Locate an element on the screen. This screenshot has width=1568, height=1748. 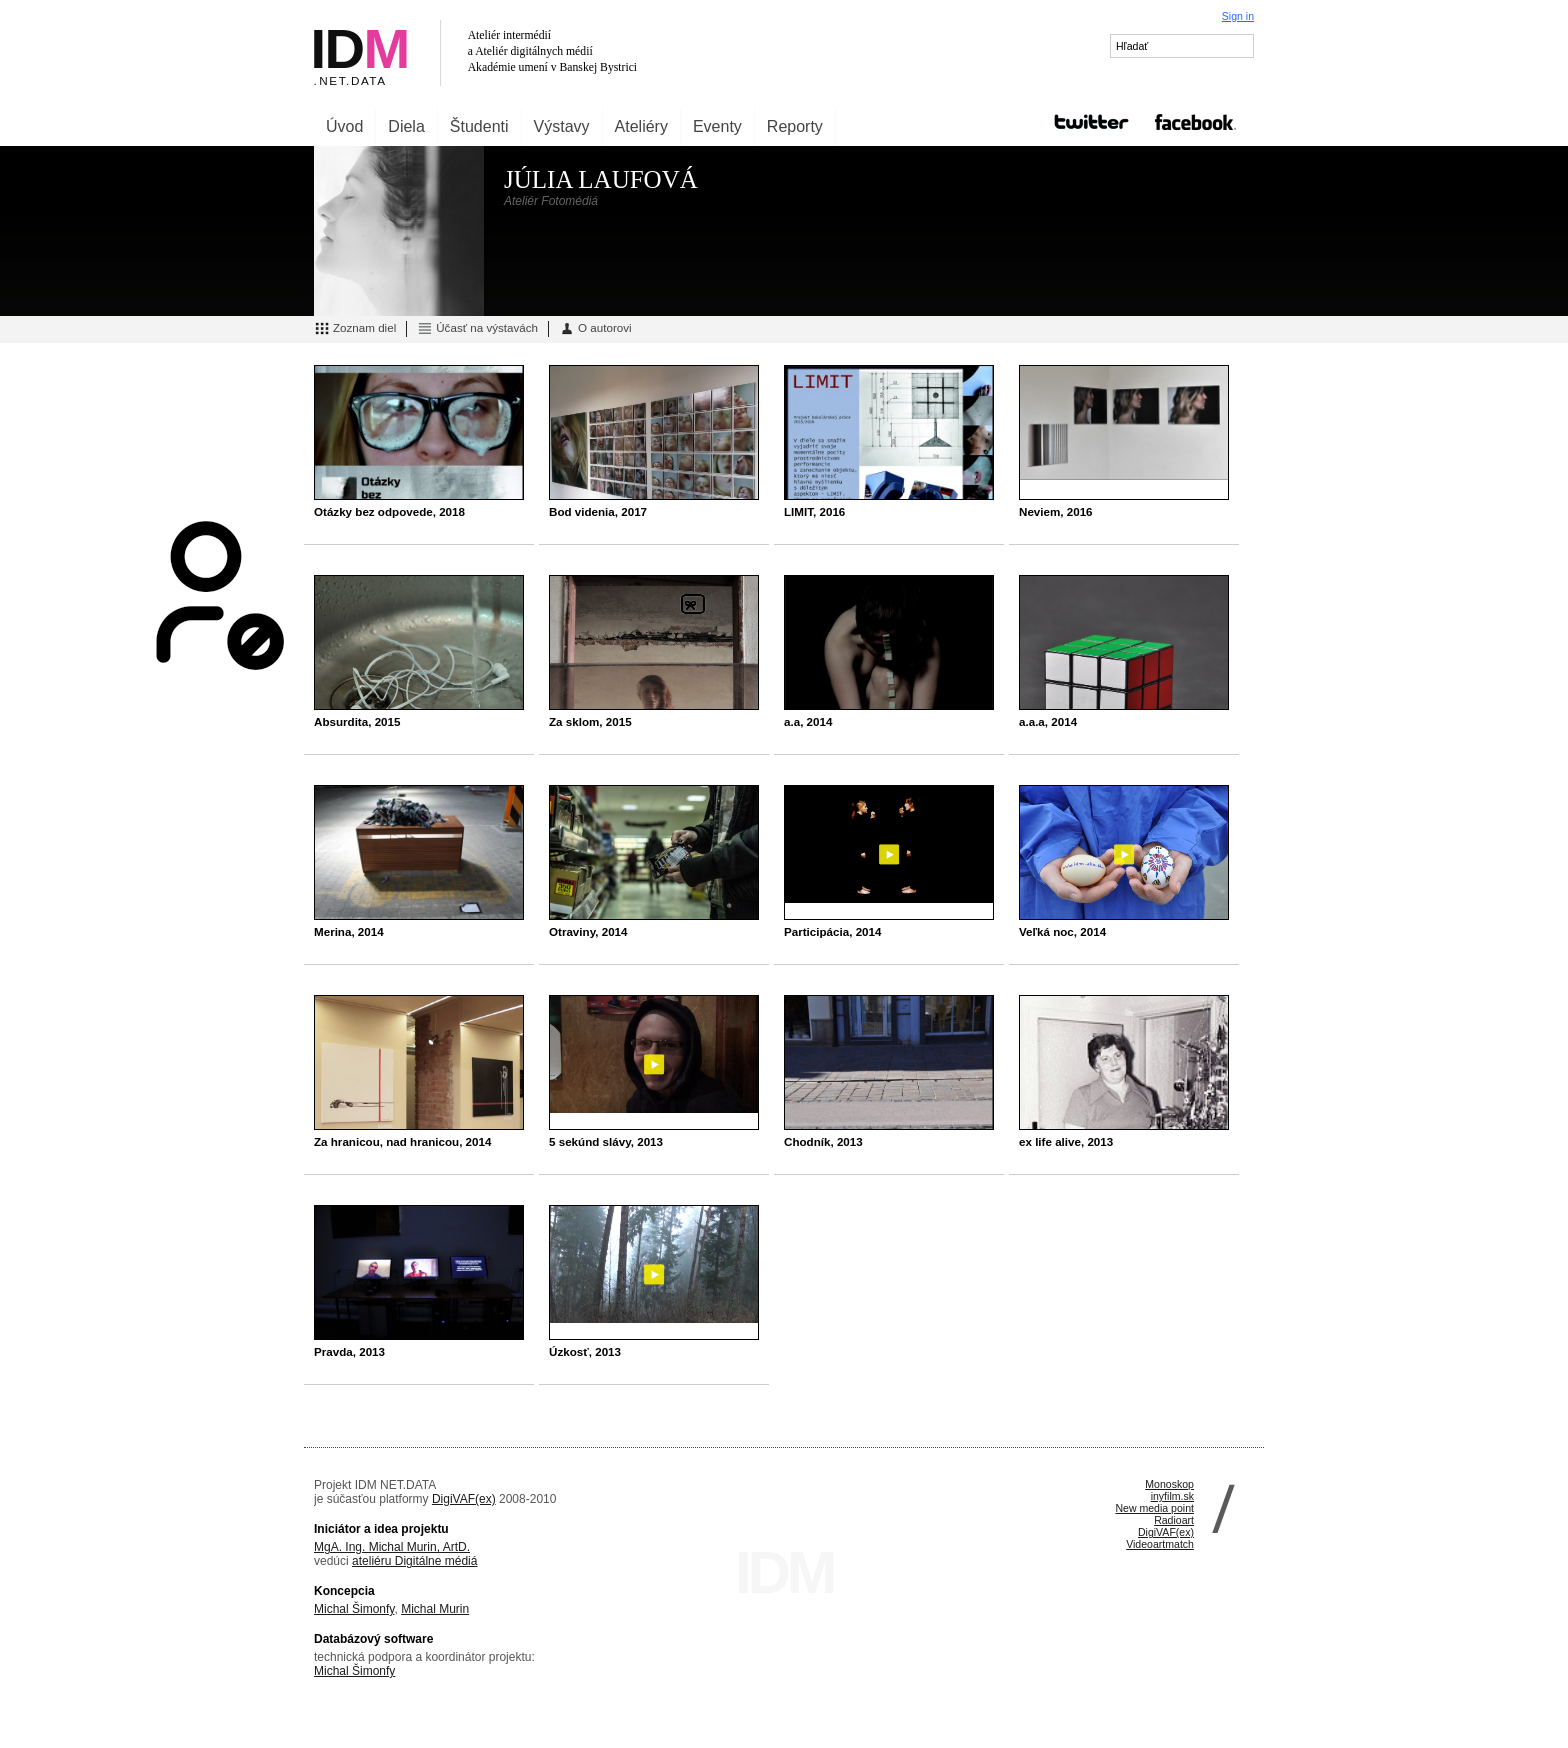
cancel or block a user account is located at coordinates (206, 592).